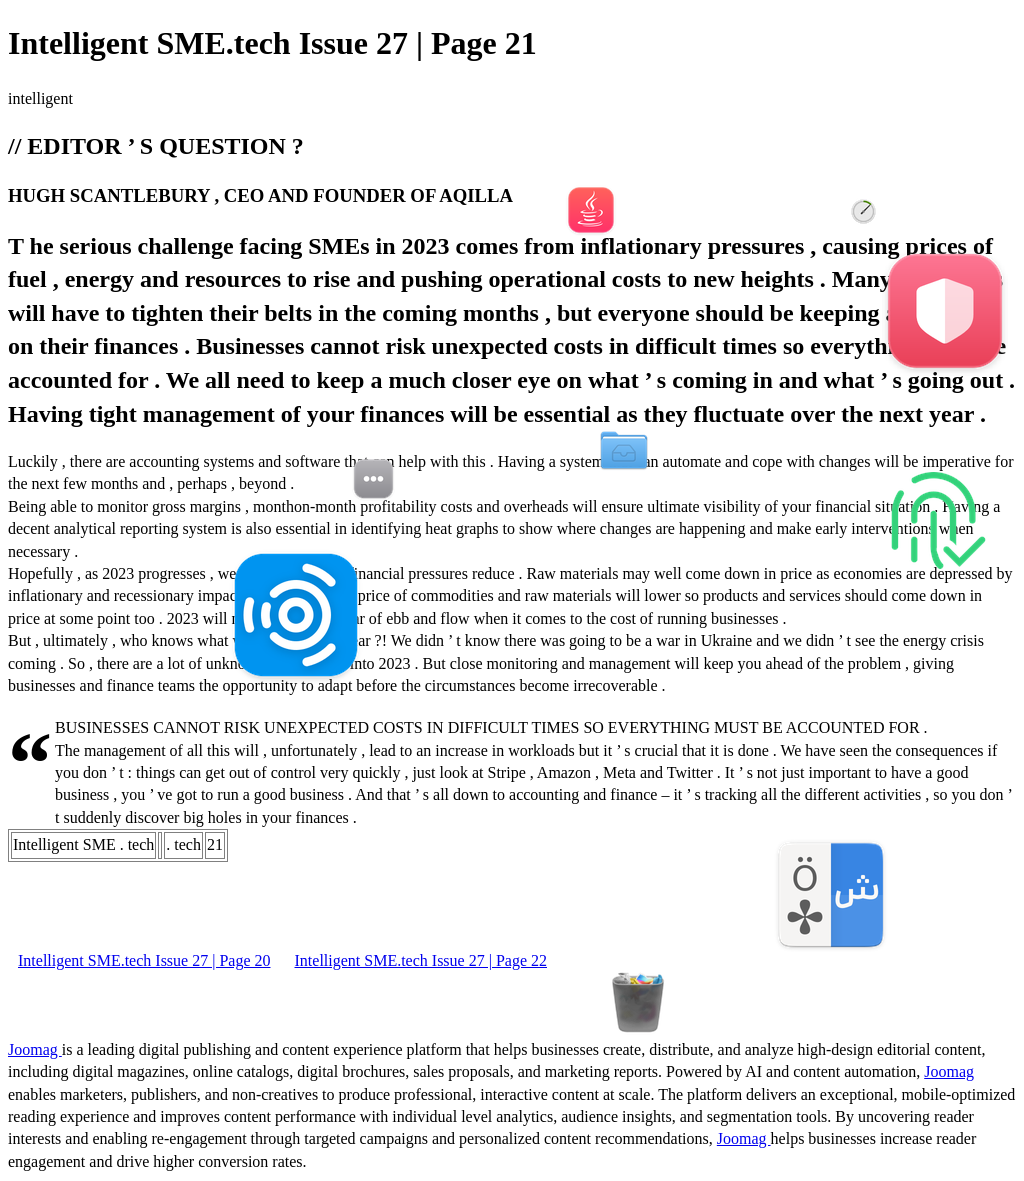  Describe the element at coordinates (638, 1003) in the screenshot. I see `trash bin with items ready to be emptied` at that location.